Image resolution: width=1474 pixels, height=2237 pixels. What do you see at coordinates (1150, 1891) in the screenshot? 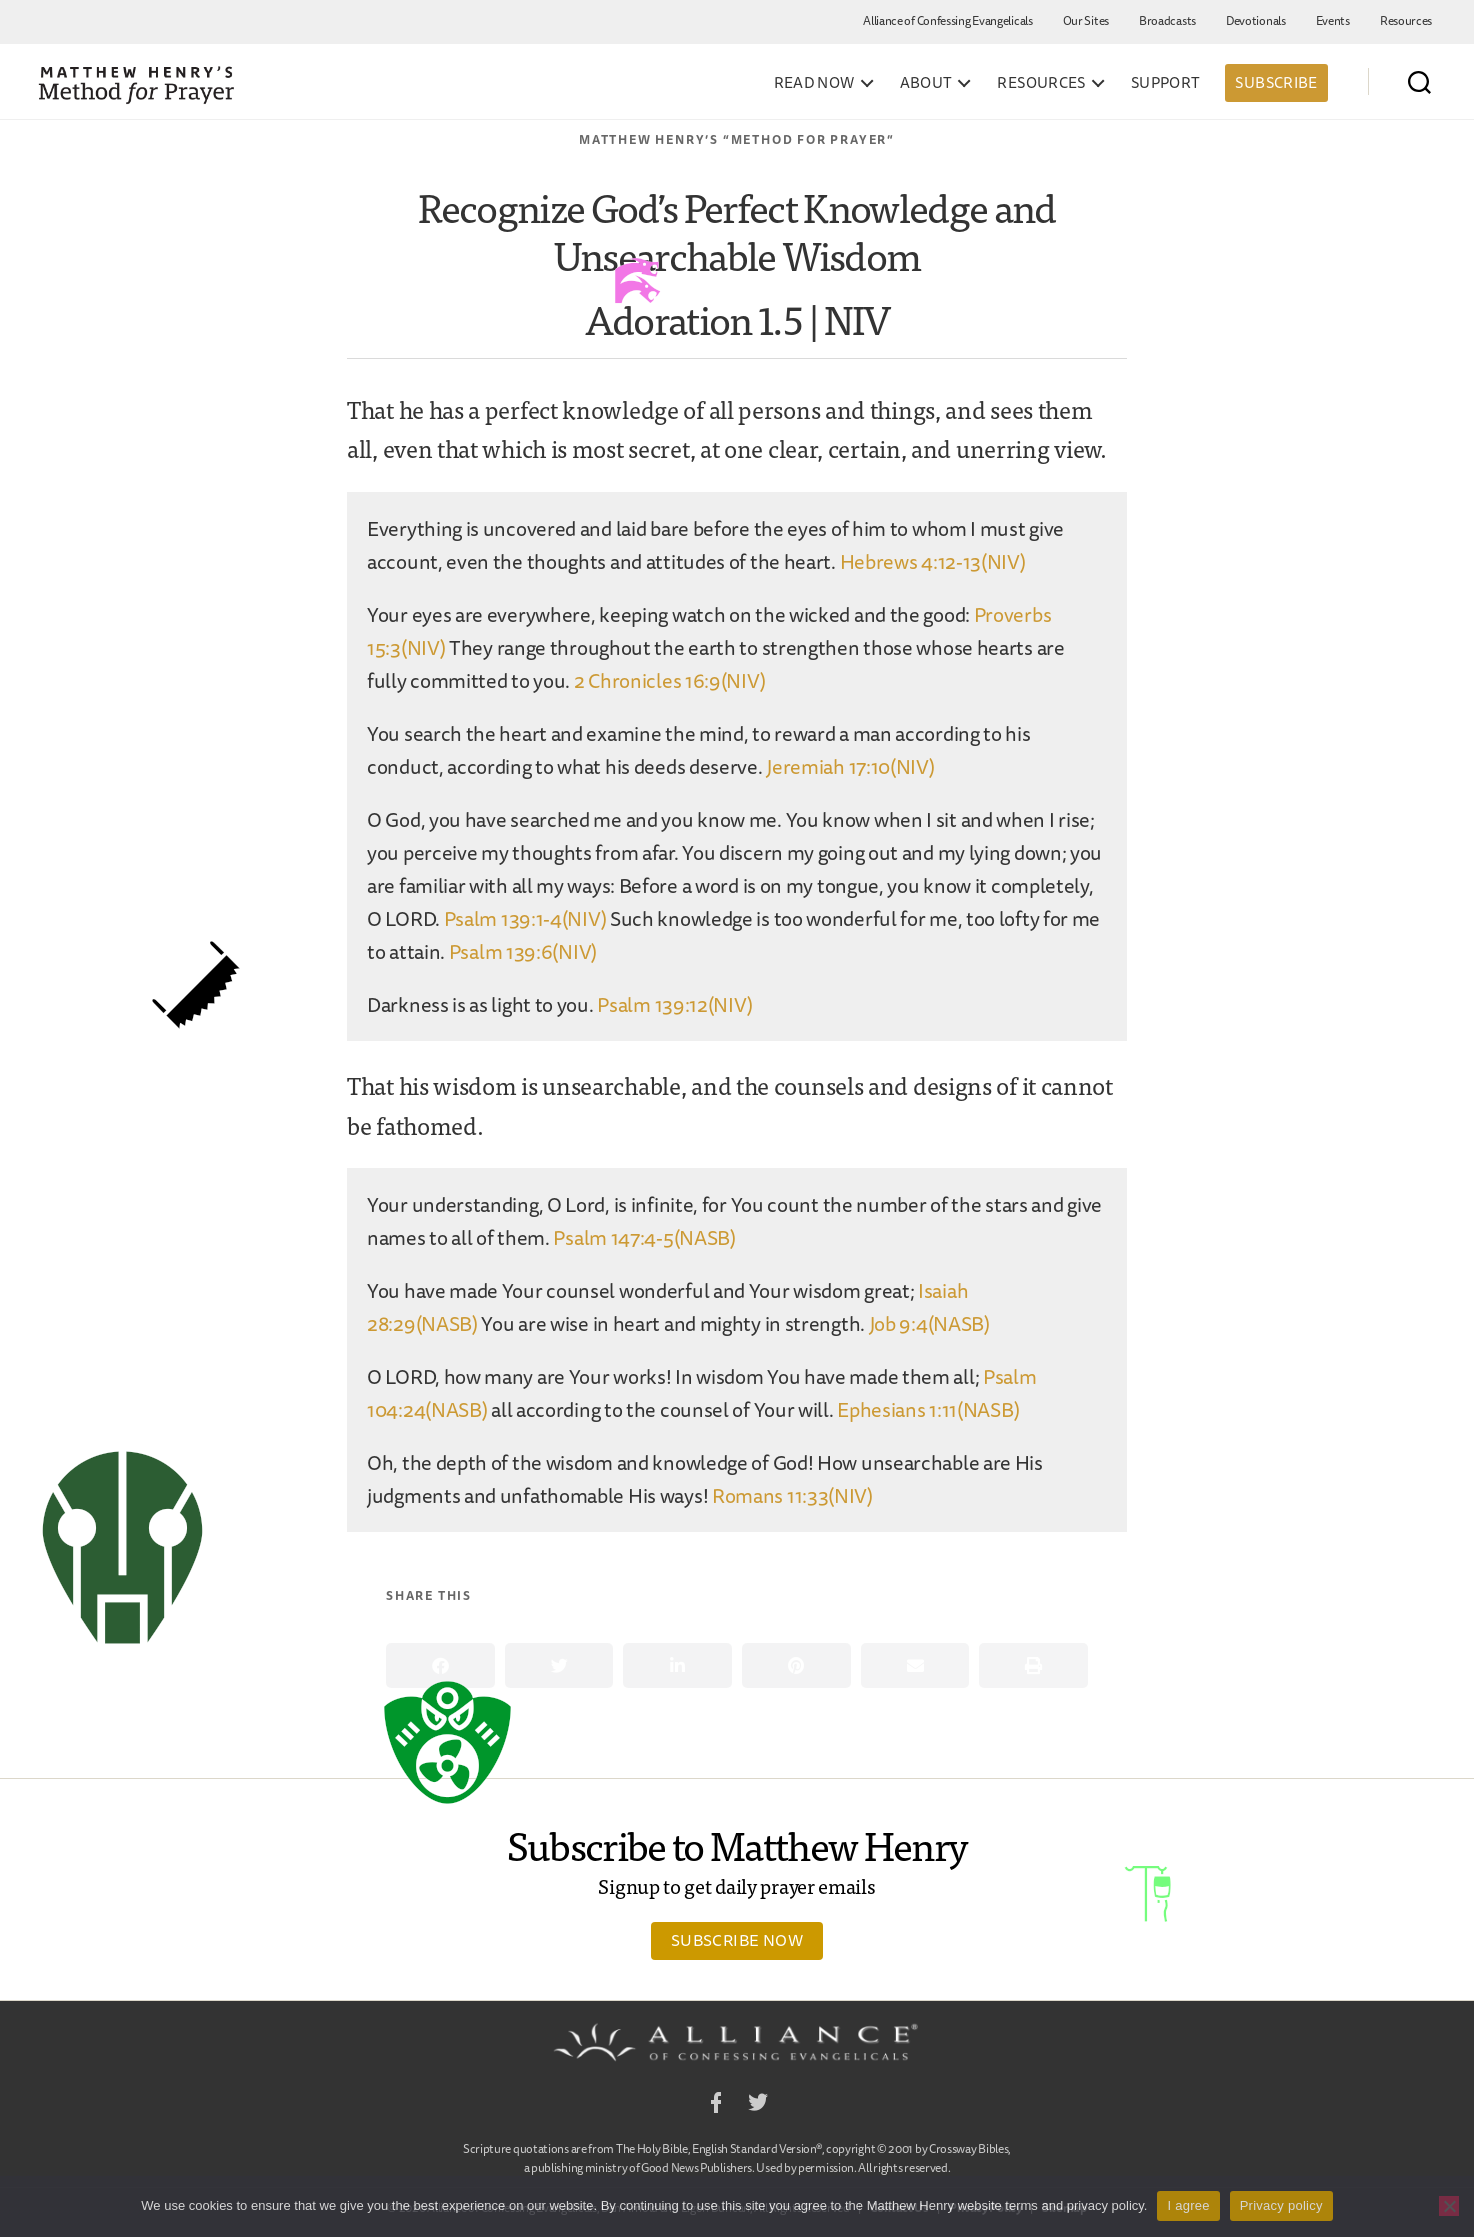
I see `access medical or health-related features` at bounding box center [1150, 1891].